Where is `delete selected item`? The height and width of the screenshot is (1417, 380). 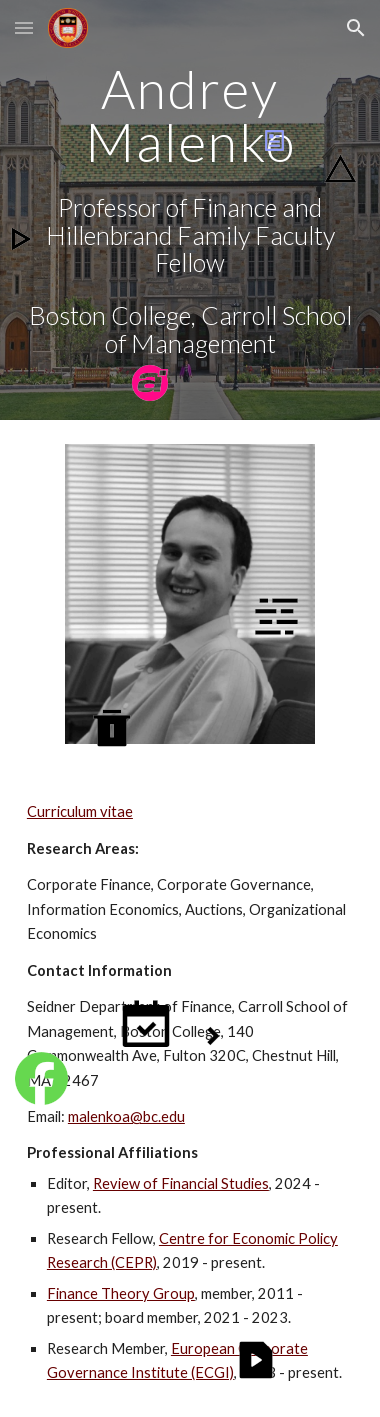
delete selected item is located at coordinates (112, 728).